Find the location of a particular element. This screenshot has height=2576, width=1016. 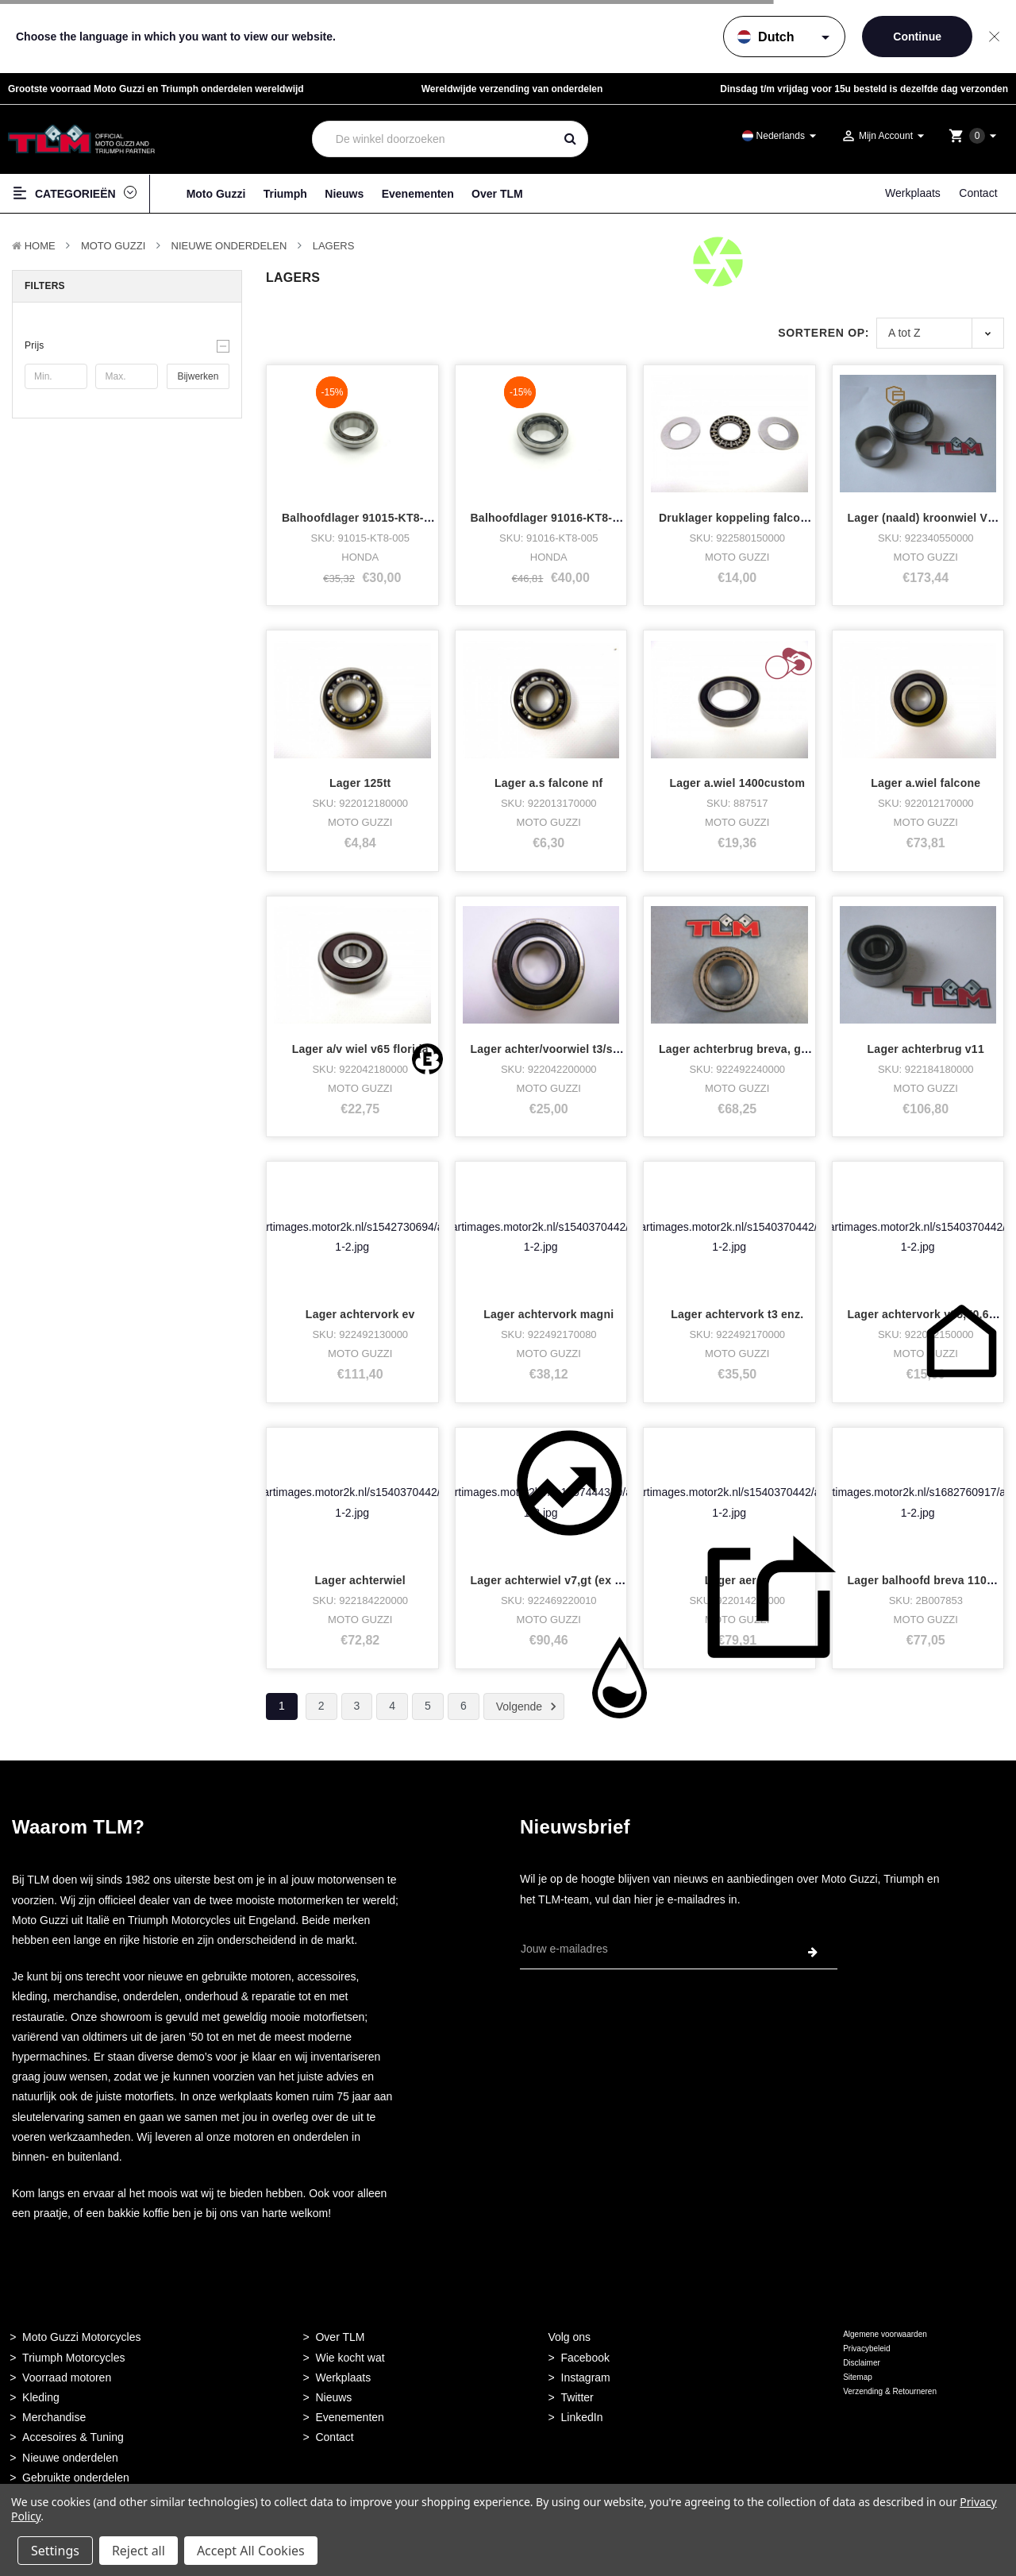

open ecosia search engine is located at coordinates (427, 1059).